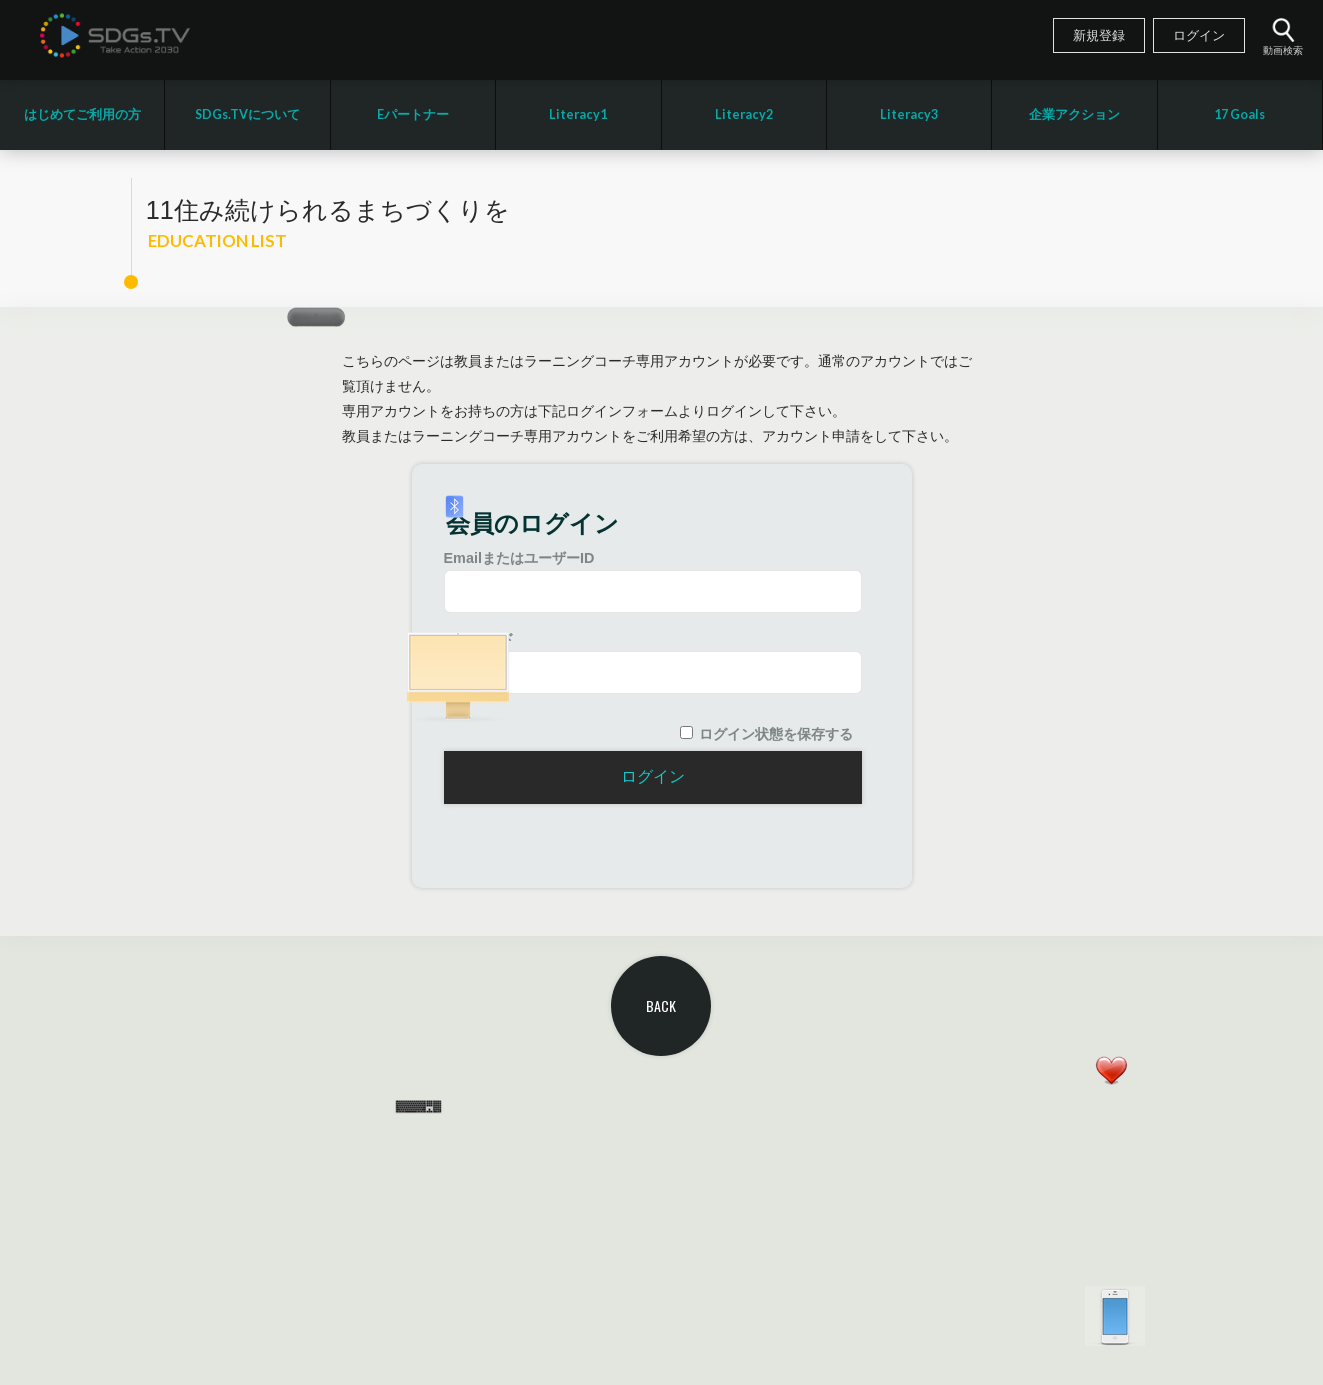 The image size is (1323, 1385). What do you see at coordinates (458, 674) in the screenshot?
I see `represents a yellow iMac device in system preferences` at bounding box center [458, 674].